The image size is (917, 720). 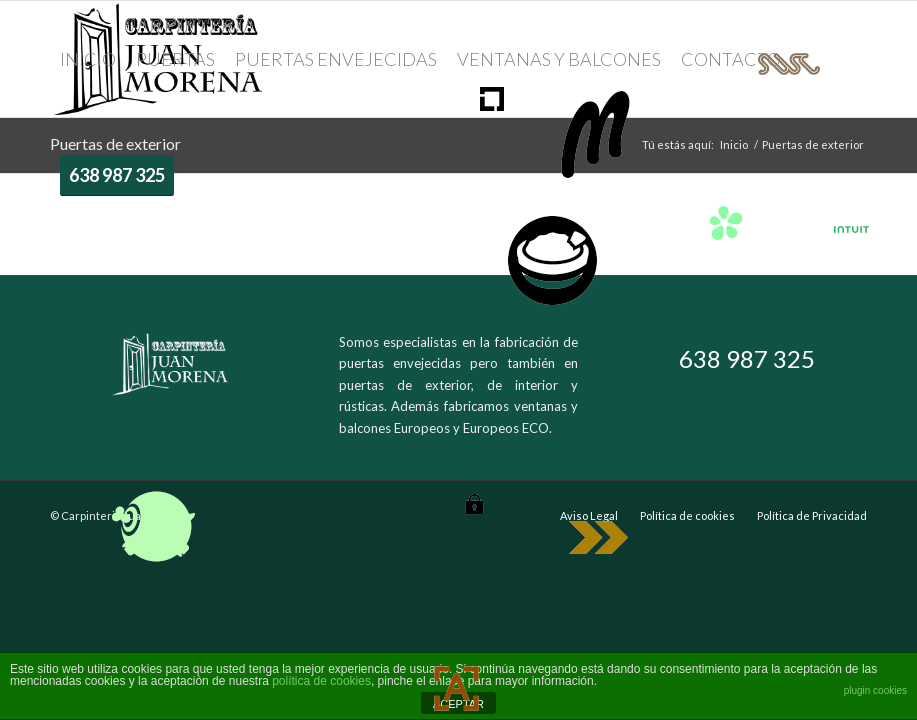 What do you see at coordinates (726, 223) in the screenshot?
I see `open ICQ messenger app` at bounding box center [726, 223].